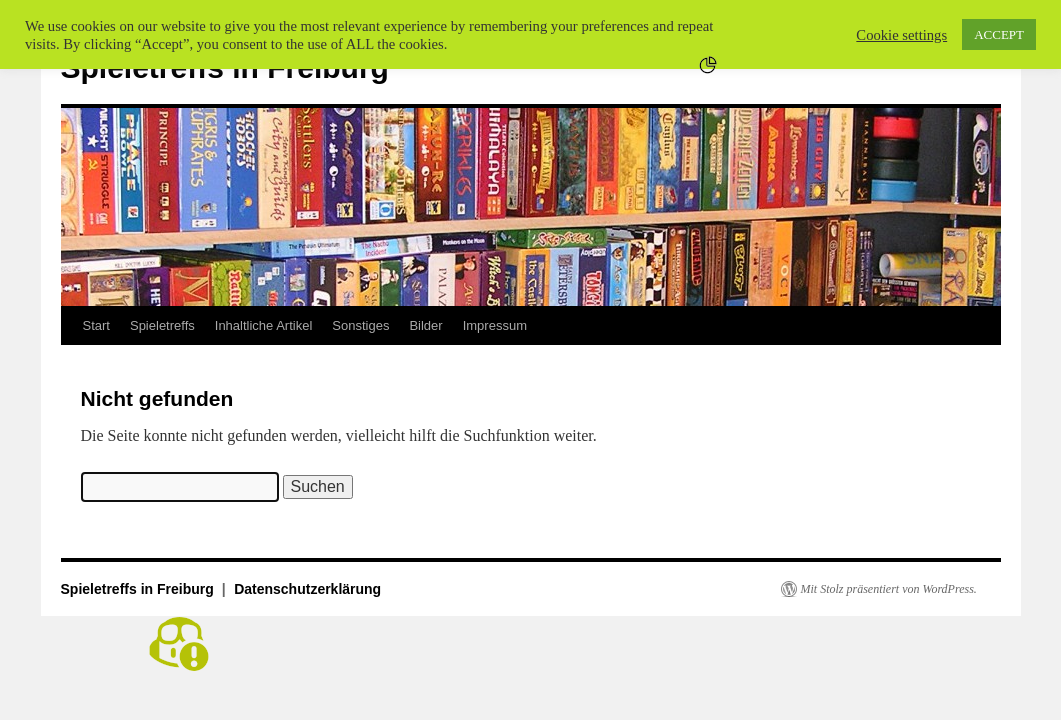 This screenshot has width=1061, height=720. Describe the element at coordinates (707, 65) in the screenshot. I see `view data breakdown or statistics` at that location.